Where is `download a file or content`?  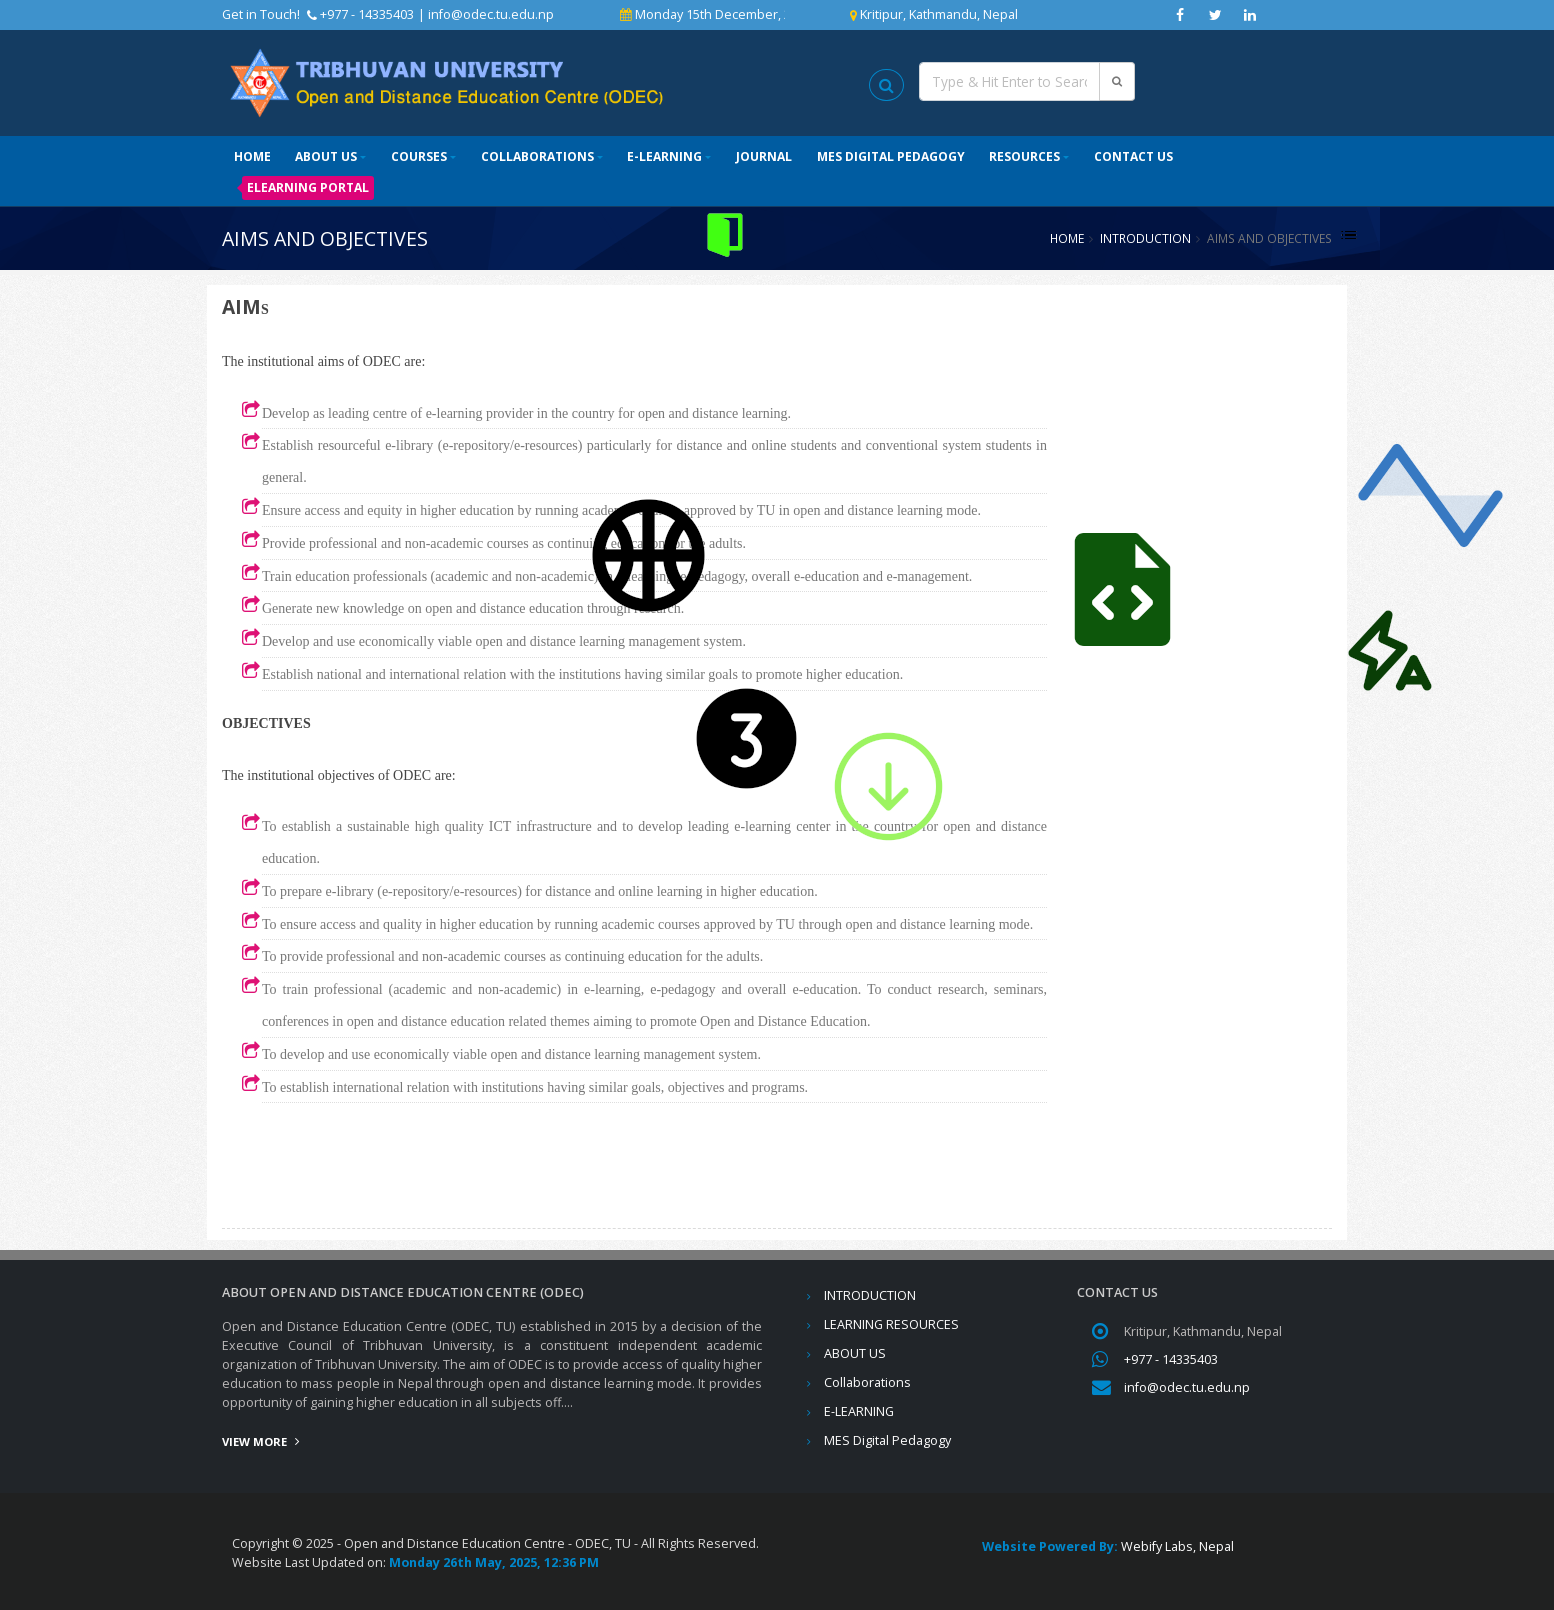 download a file or content is located at coordinates (888, 786).